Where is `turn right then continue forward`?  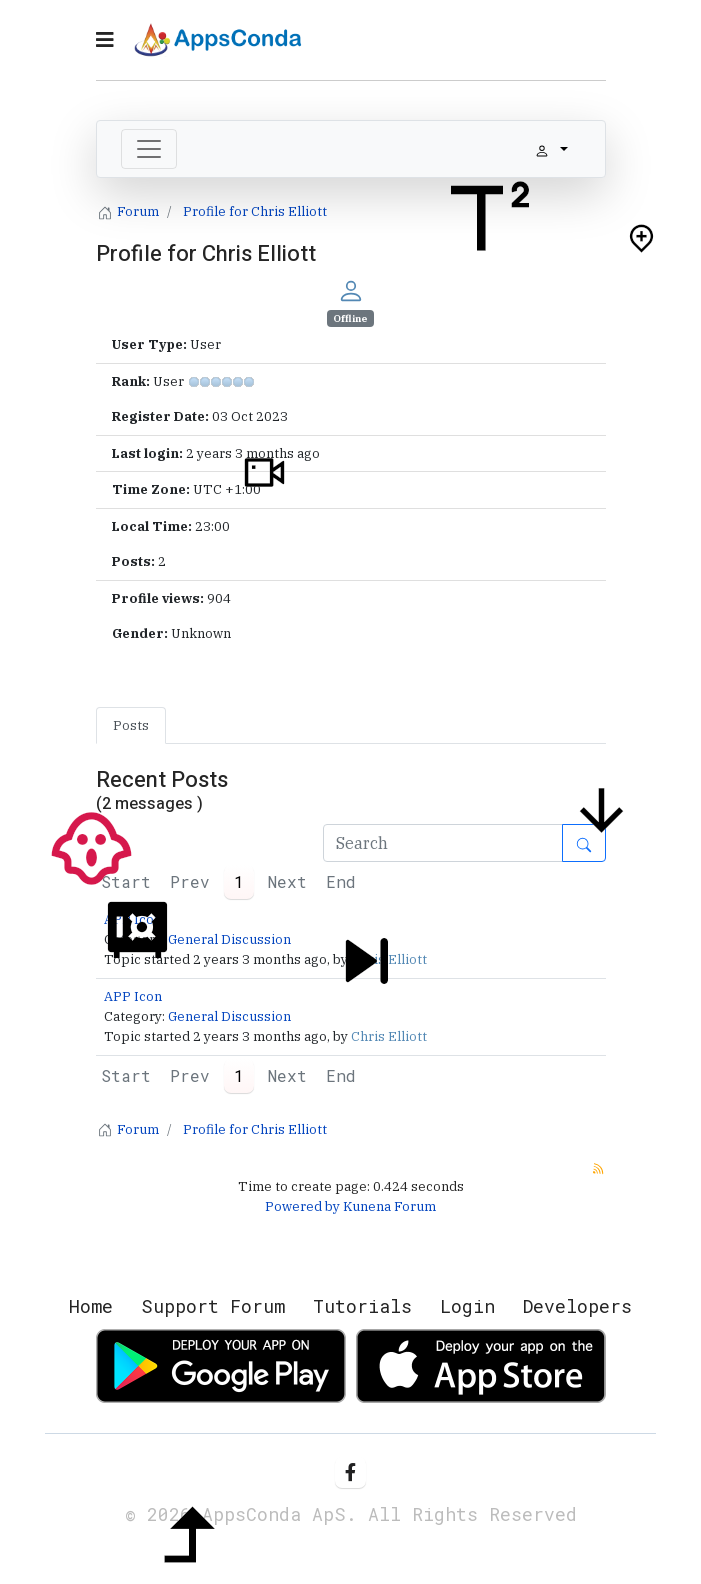
turn right then continue forward is located at coordinates (189, 1538).